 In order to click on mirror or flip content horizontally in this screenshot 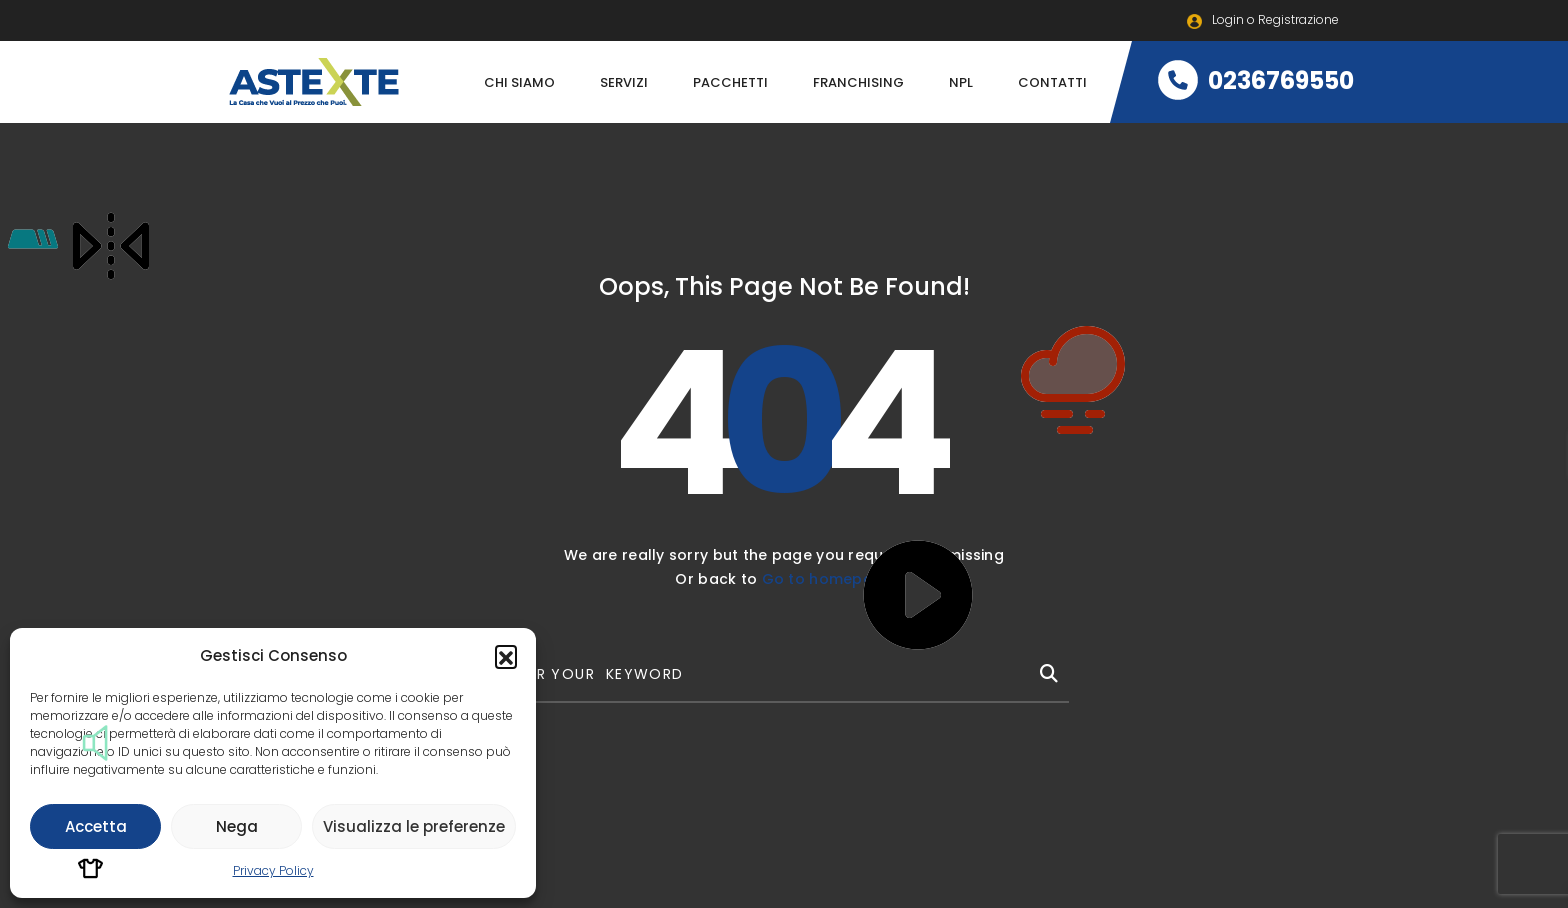, I will do `click(111, 246)`.